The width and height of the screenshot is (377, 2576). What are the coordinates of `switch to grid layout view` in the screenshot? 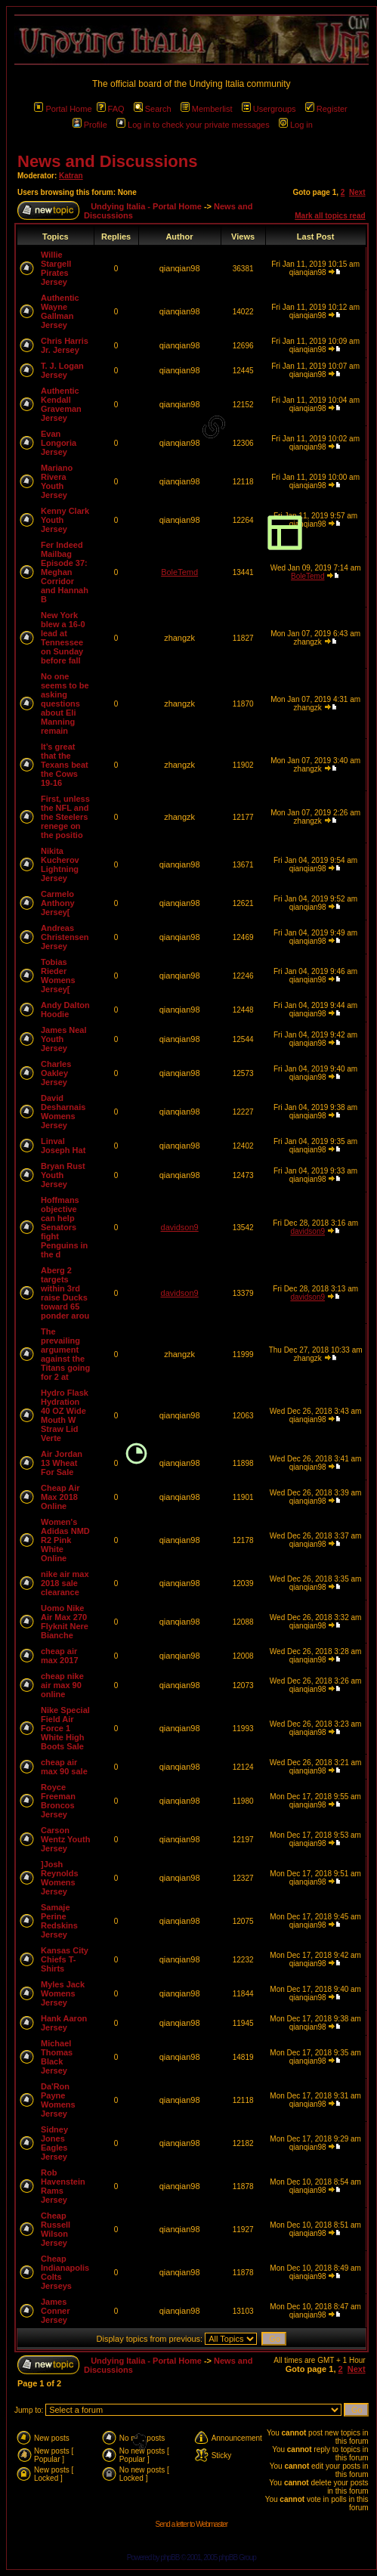 It's located at (285, 533).